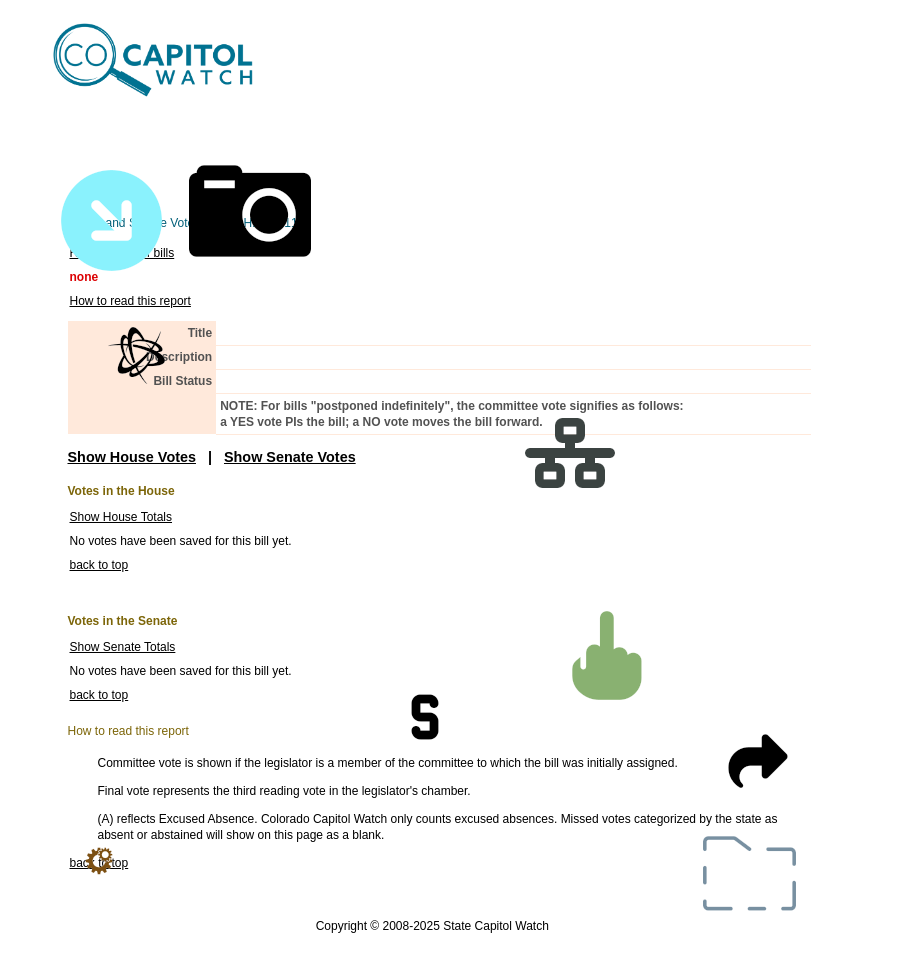 The image size is (910, 973). I want to click on indicates offensive content warning, so click(605, 655).